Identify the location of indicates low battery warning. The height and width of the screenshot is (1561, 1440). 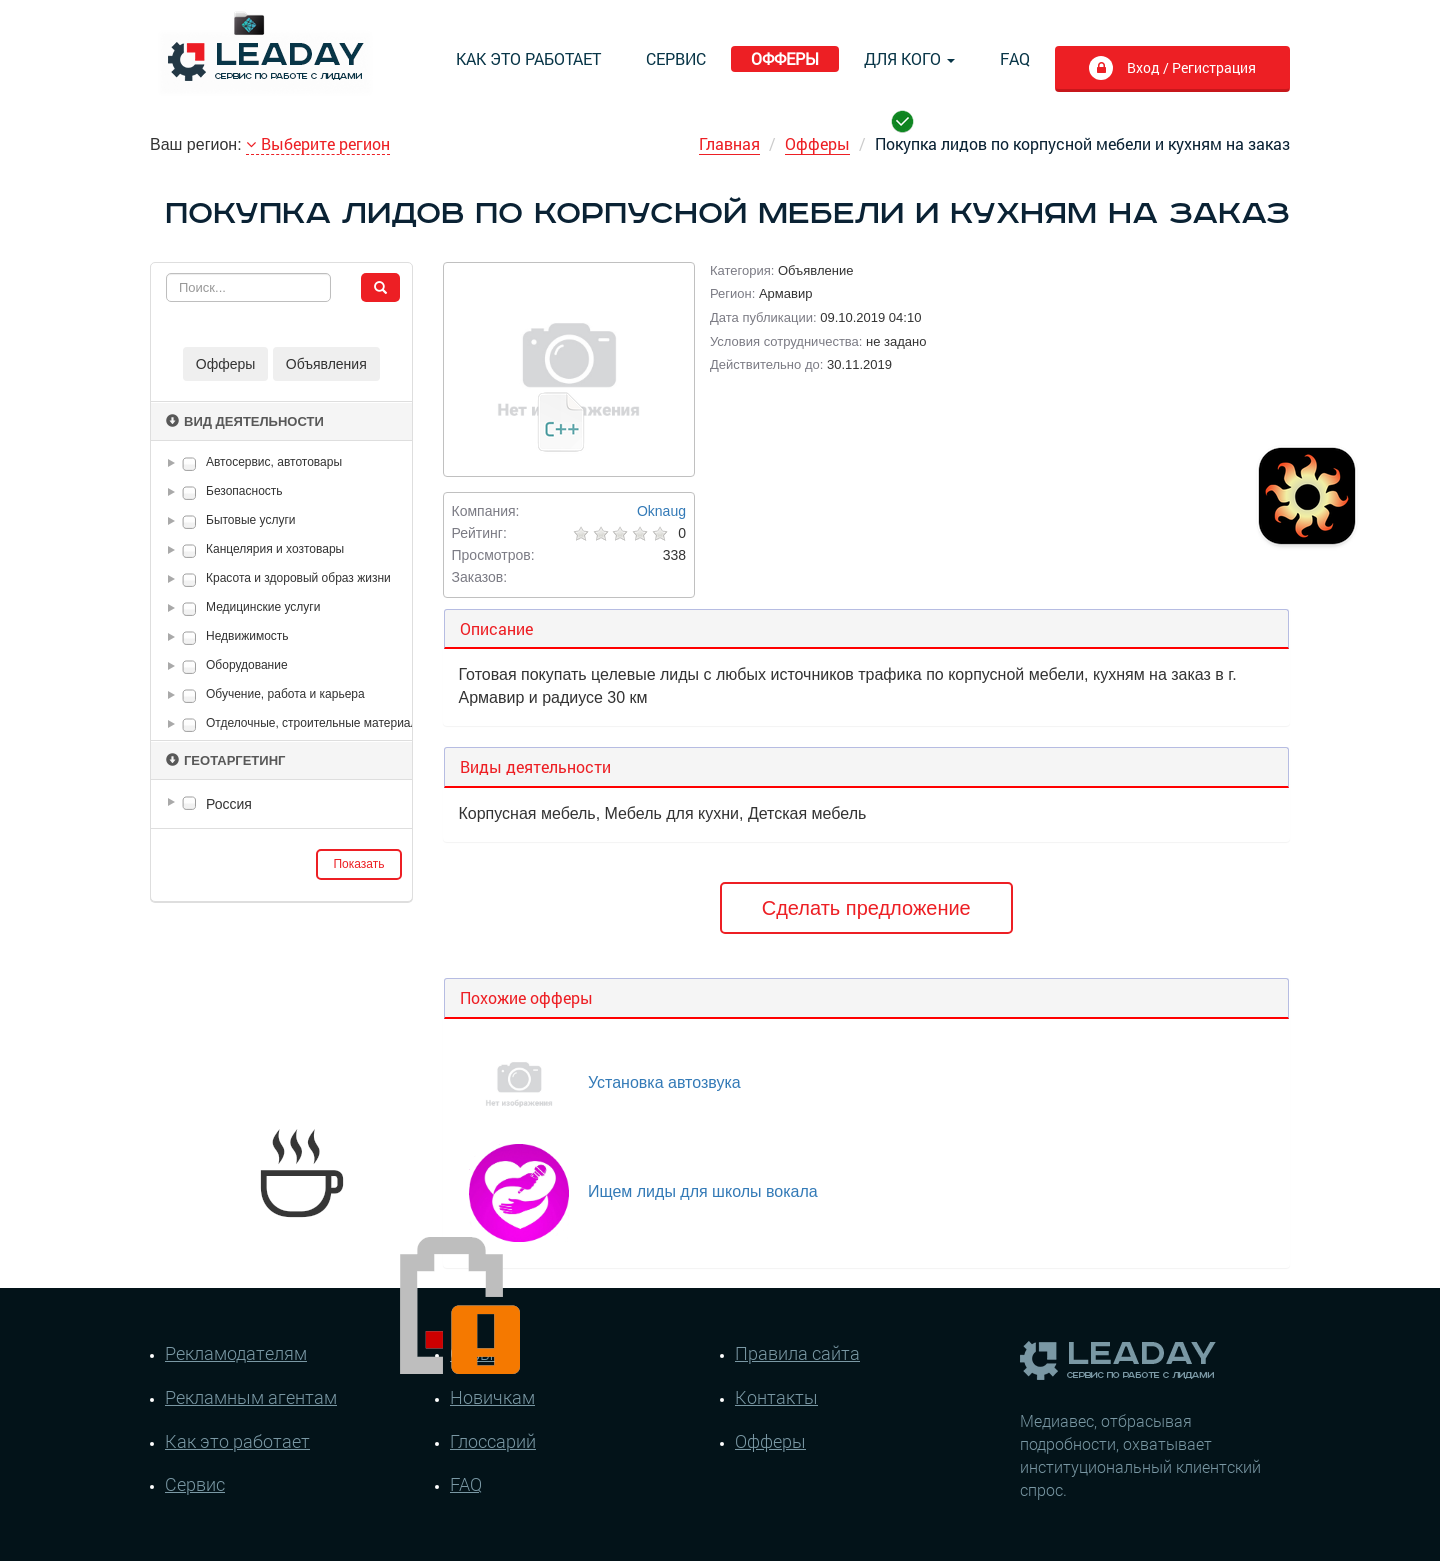
(451, 1305).